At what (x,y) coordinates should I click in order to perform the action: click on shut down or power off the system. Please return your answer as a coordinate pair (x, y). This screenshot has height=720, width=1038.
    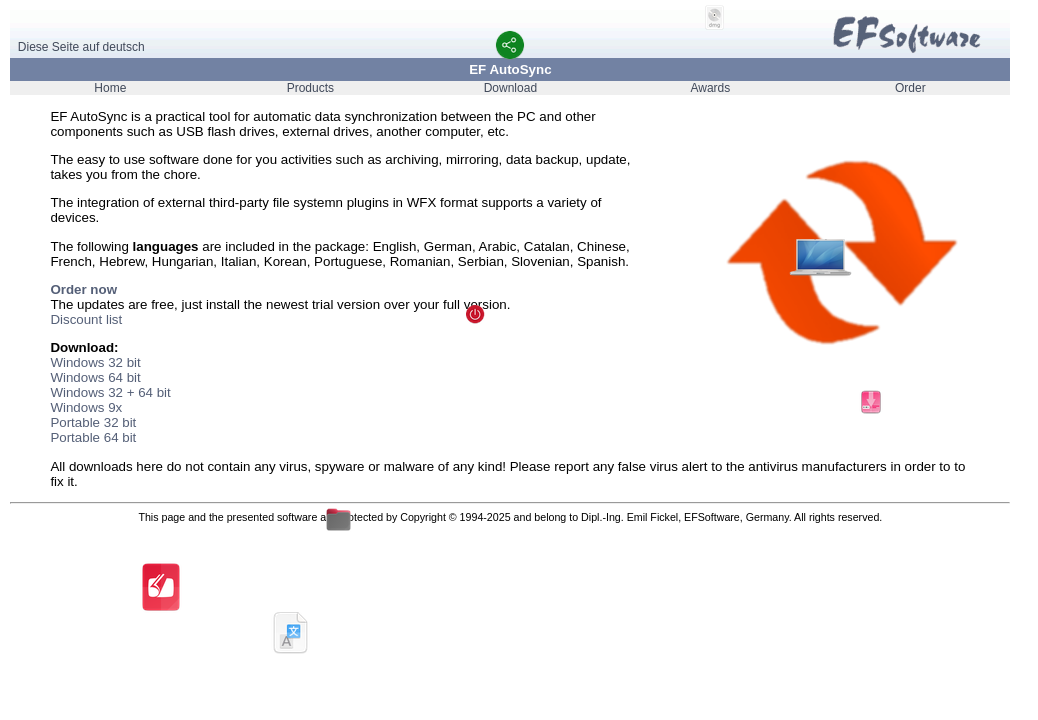
    Looking at the image, I should click on (475, 314).